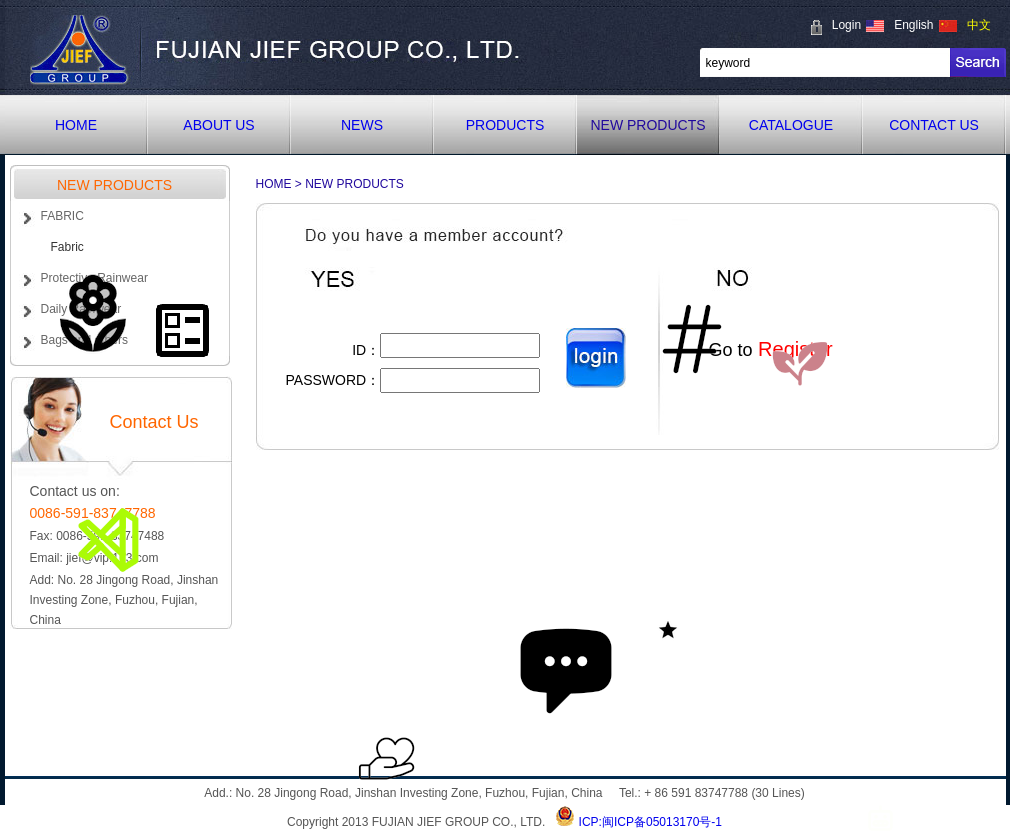 Image resolution: width=1010 pixels, height=835 pixels. I want to click on access plant care or gardening features, so click(800, 362).